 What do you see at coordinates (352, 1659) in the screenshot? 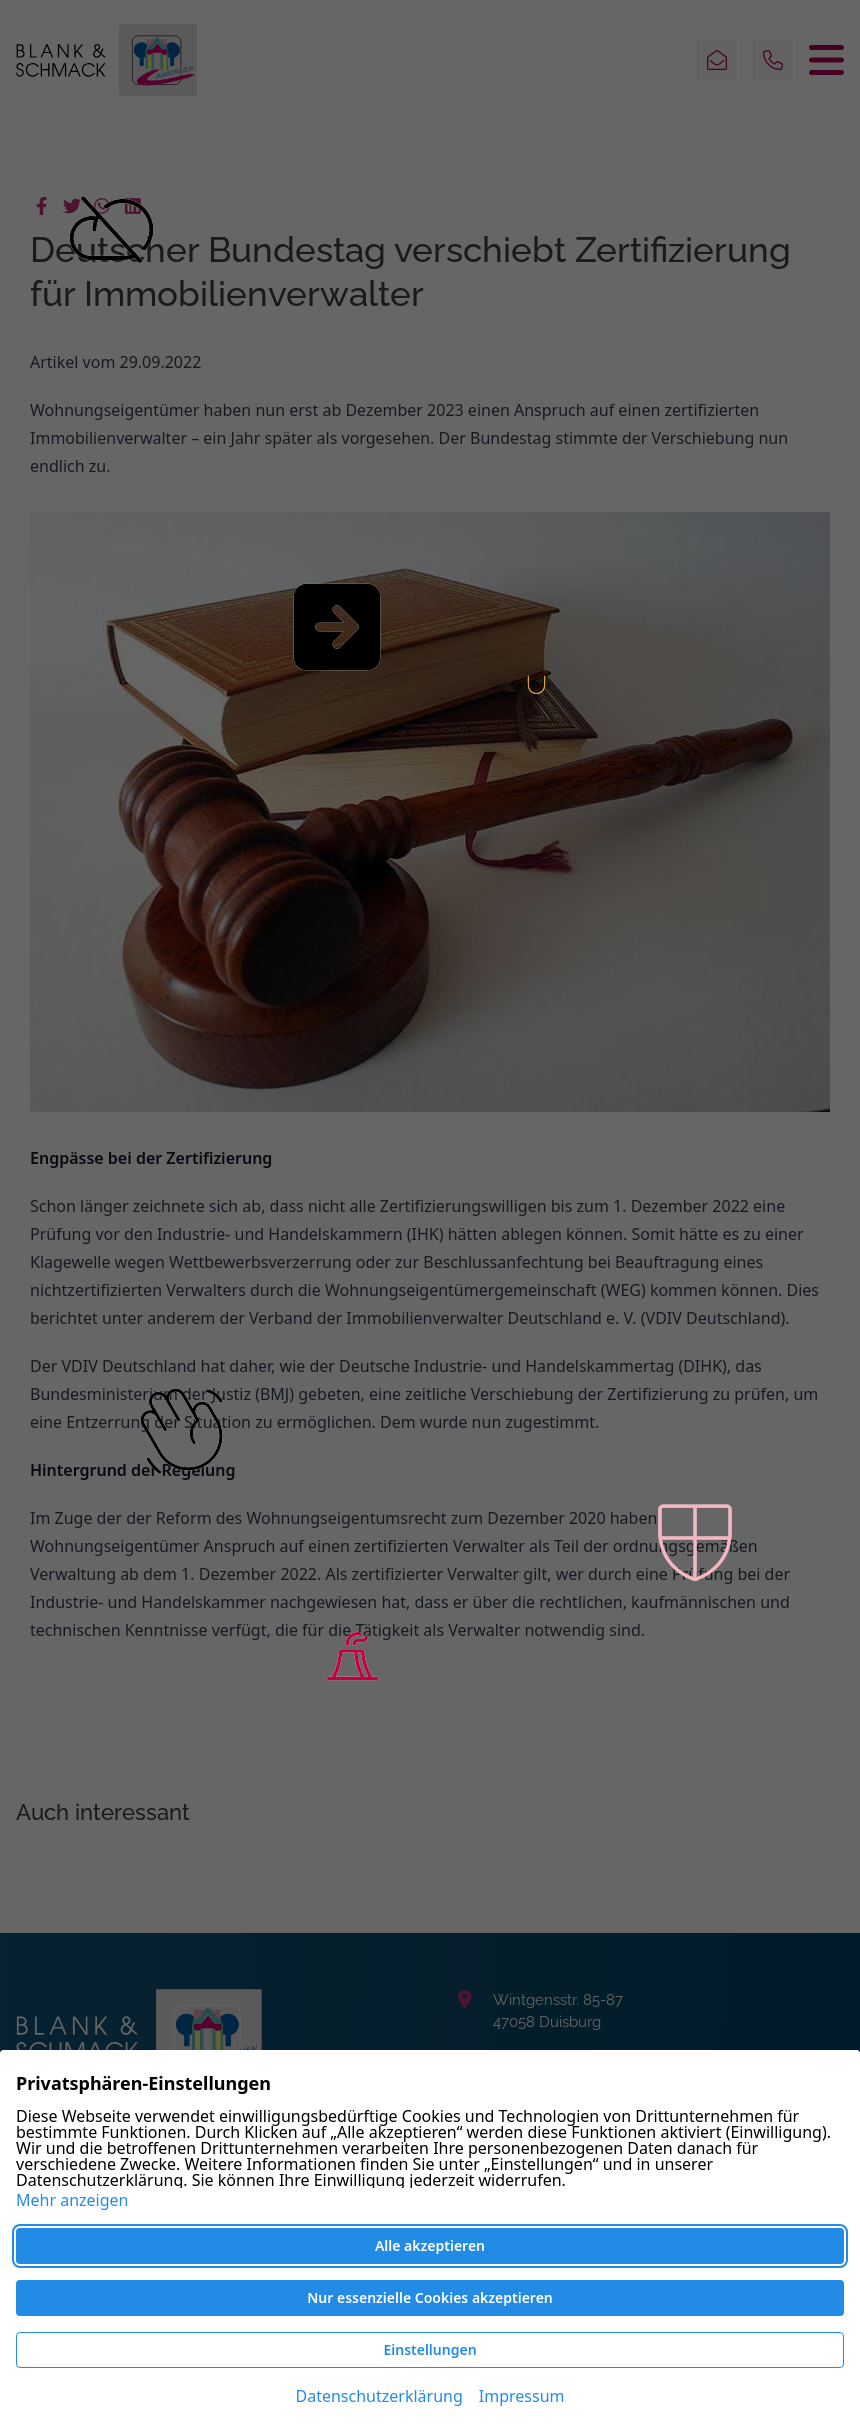
I see `indicates nuclear power or energy facility` at bounding box center [352, 1659].